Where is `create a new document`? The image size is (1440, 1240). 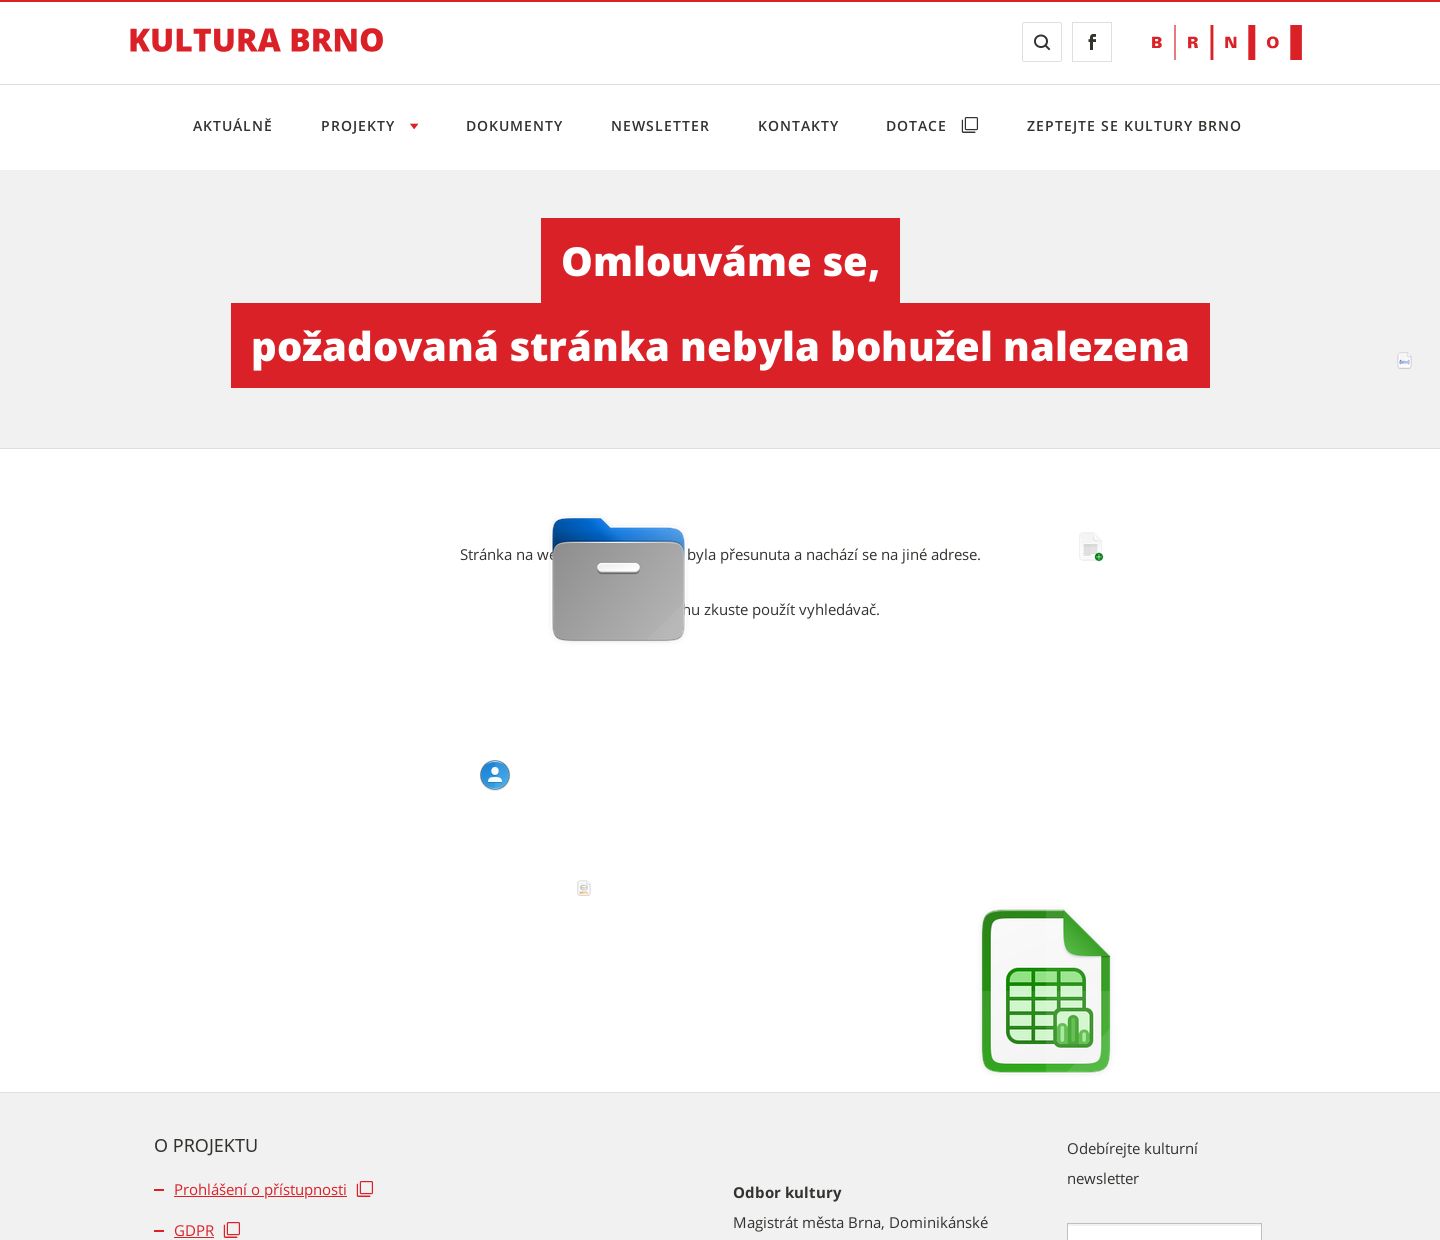 create a new document is located at coordinates (1090, 546).